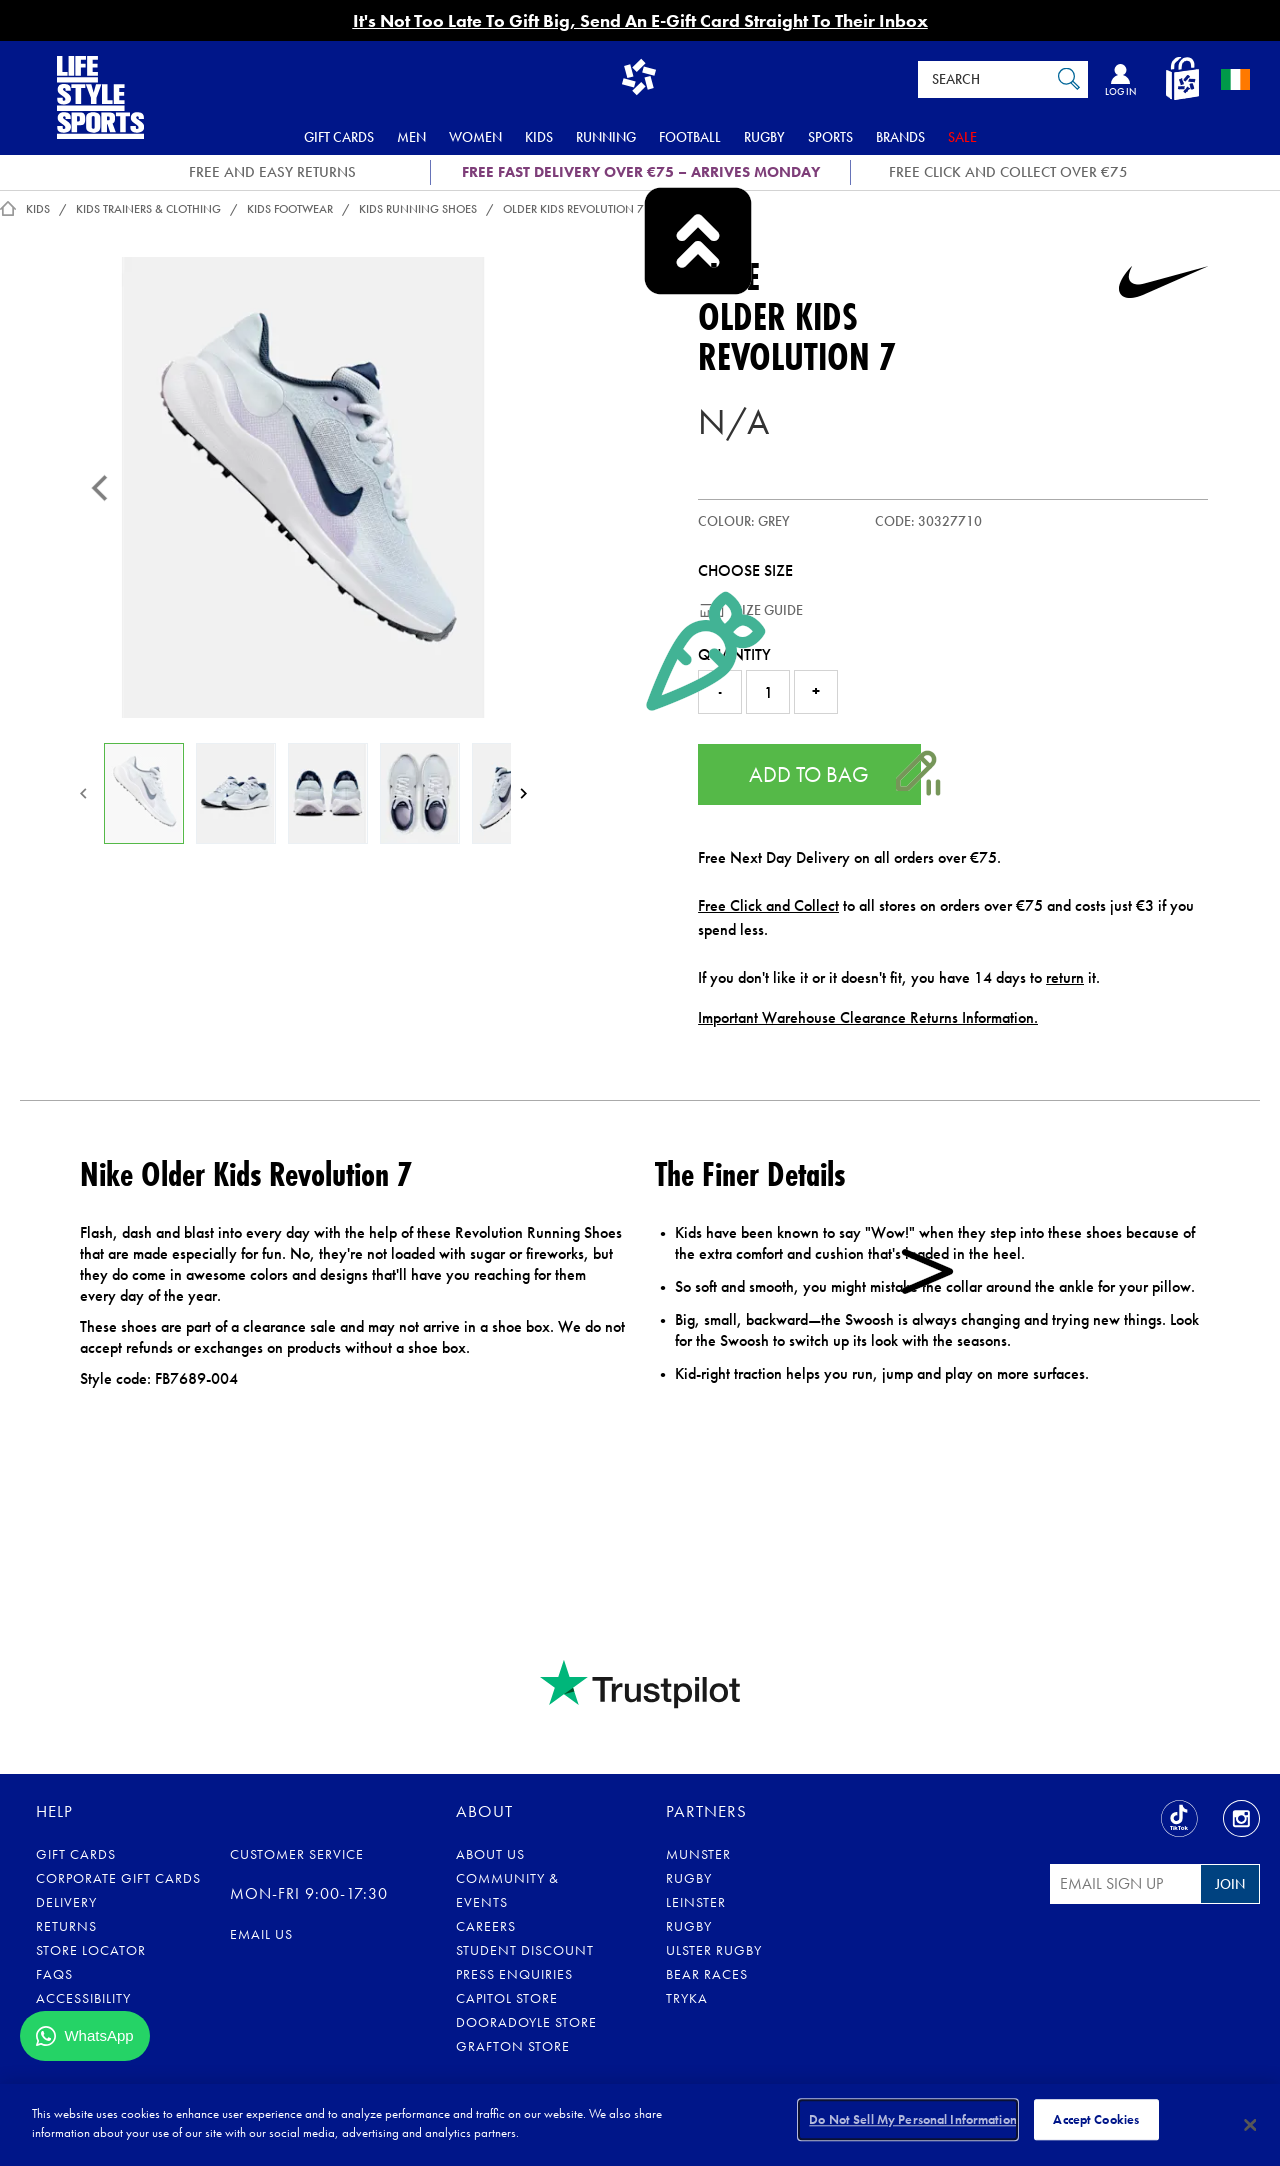  I want to click on browse vegetable or produce category, so click(703, 654).